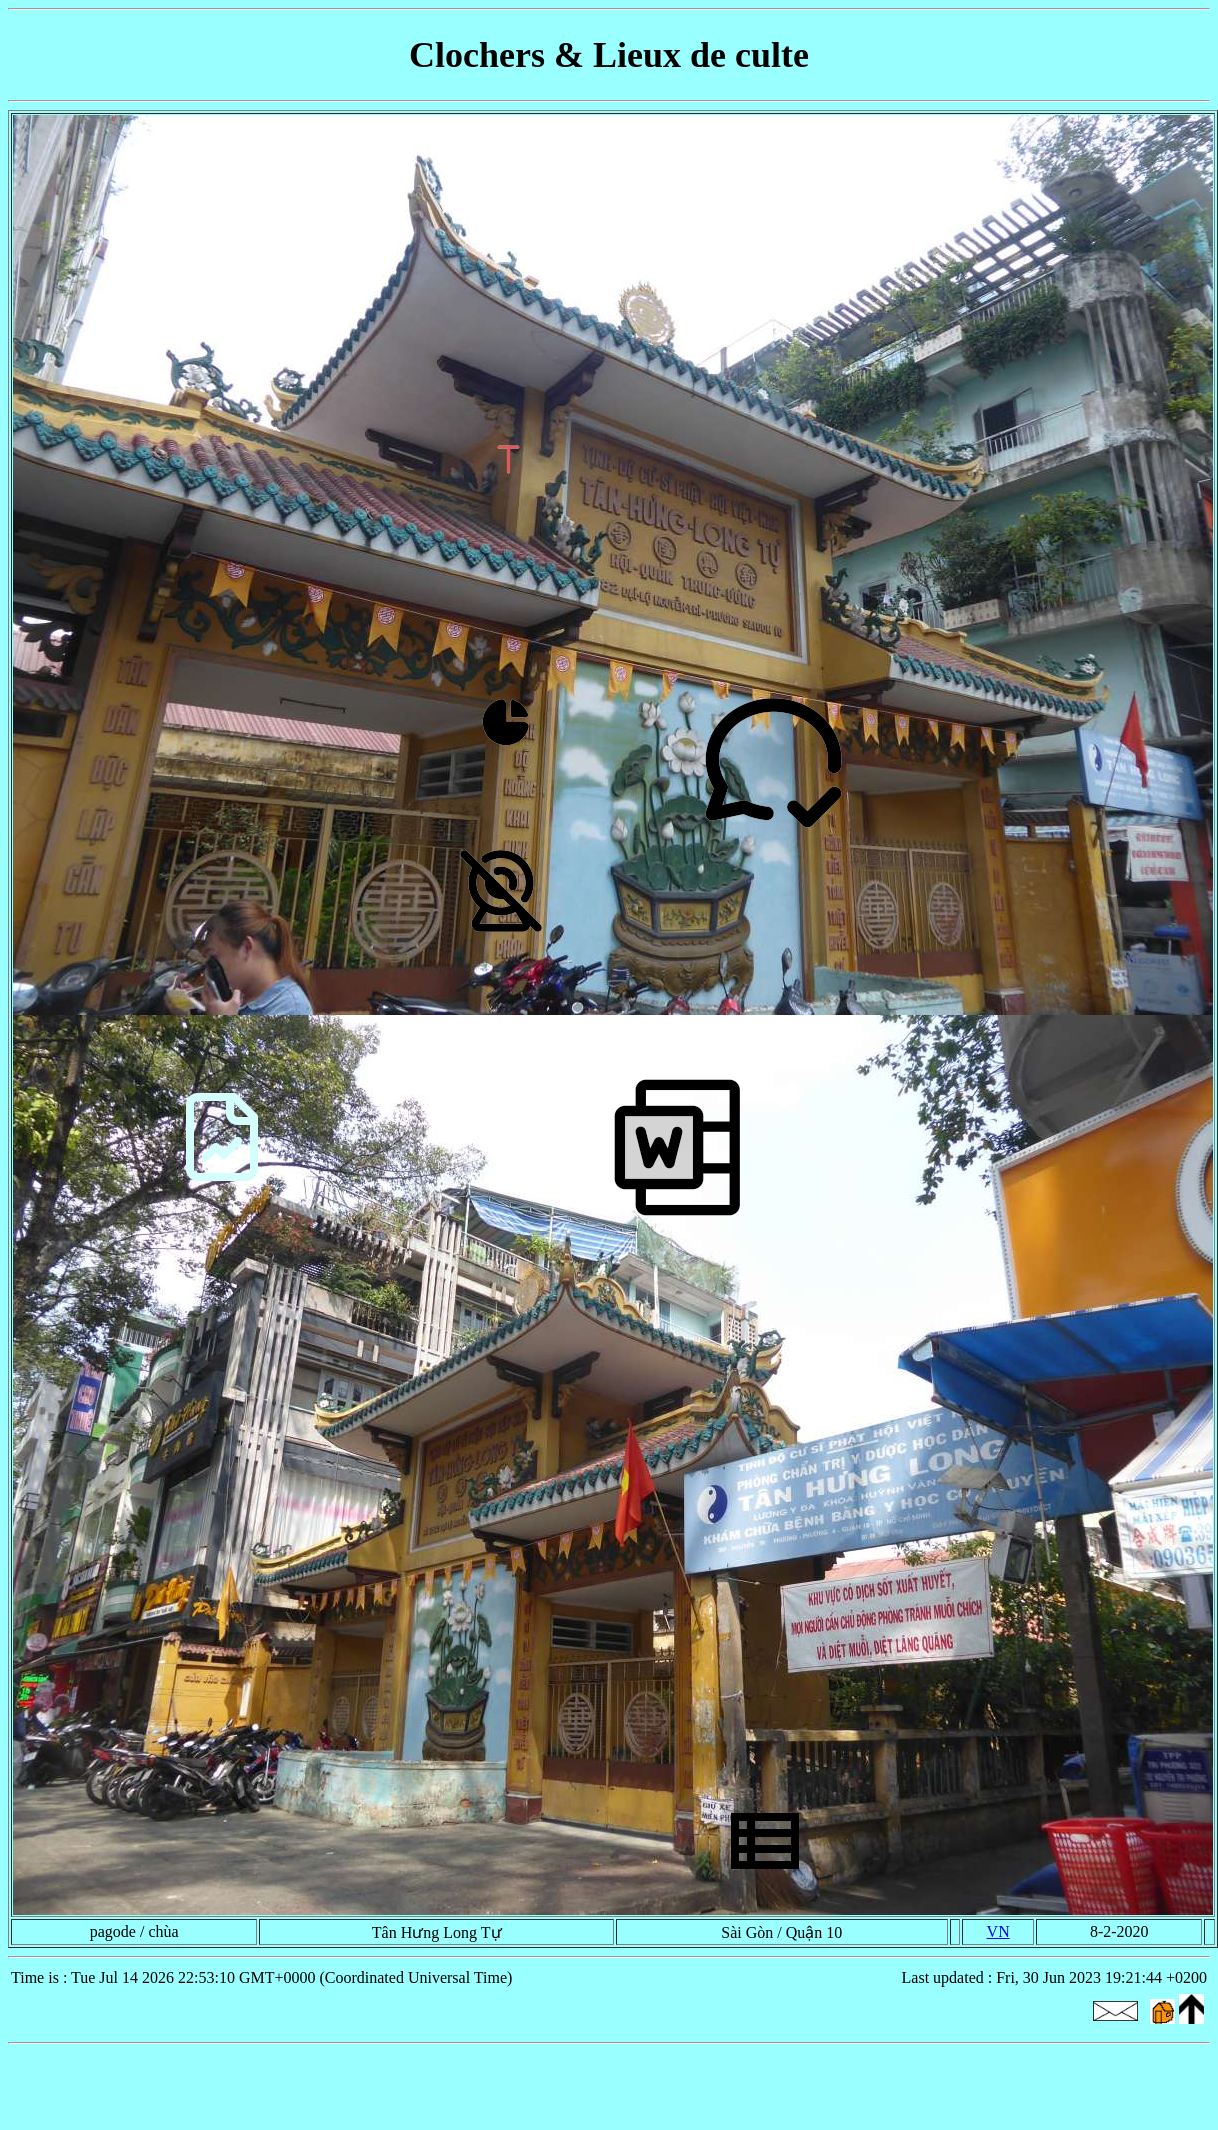 This screenshot has height=2130, width=1218. I want to click on view analytics or statistics, so click(506, 722).